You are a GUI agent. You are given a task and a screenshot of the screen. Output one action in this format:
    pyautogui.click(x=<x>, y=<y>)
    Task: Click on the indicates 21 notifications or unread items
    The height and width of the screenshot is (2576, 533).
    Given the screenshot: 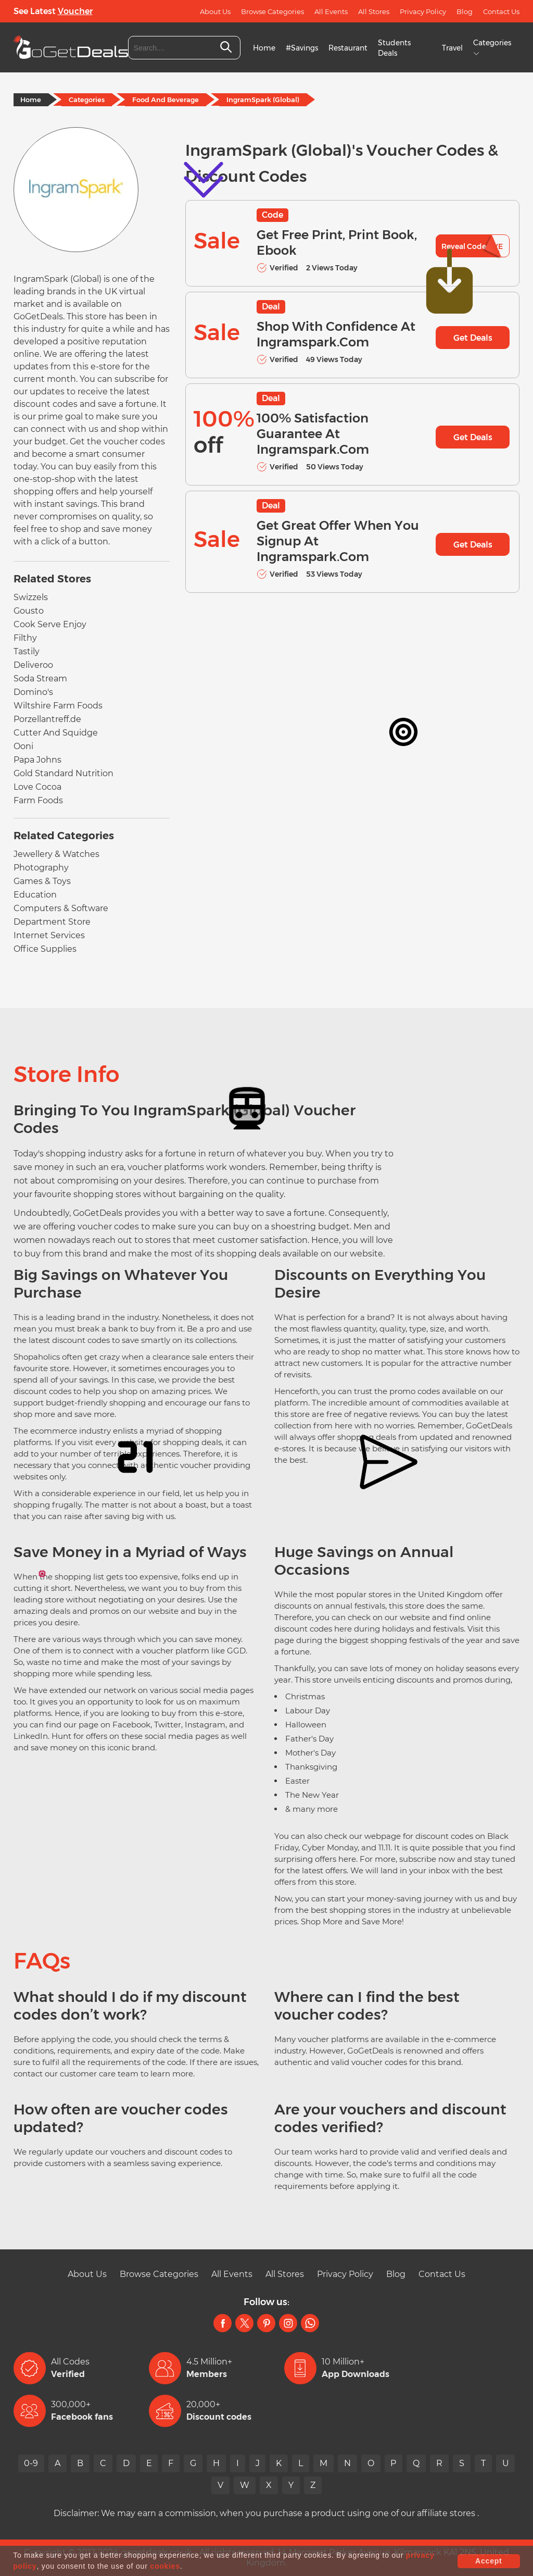 What is the action you would take?
    pyautogui.click(x=137, y=1457)
    